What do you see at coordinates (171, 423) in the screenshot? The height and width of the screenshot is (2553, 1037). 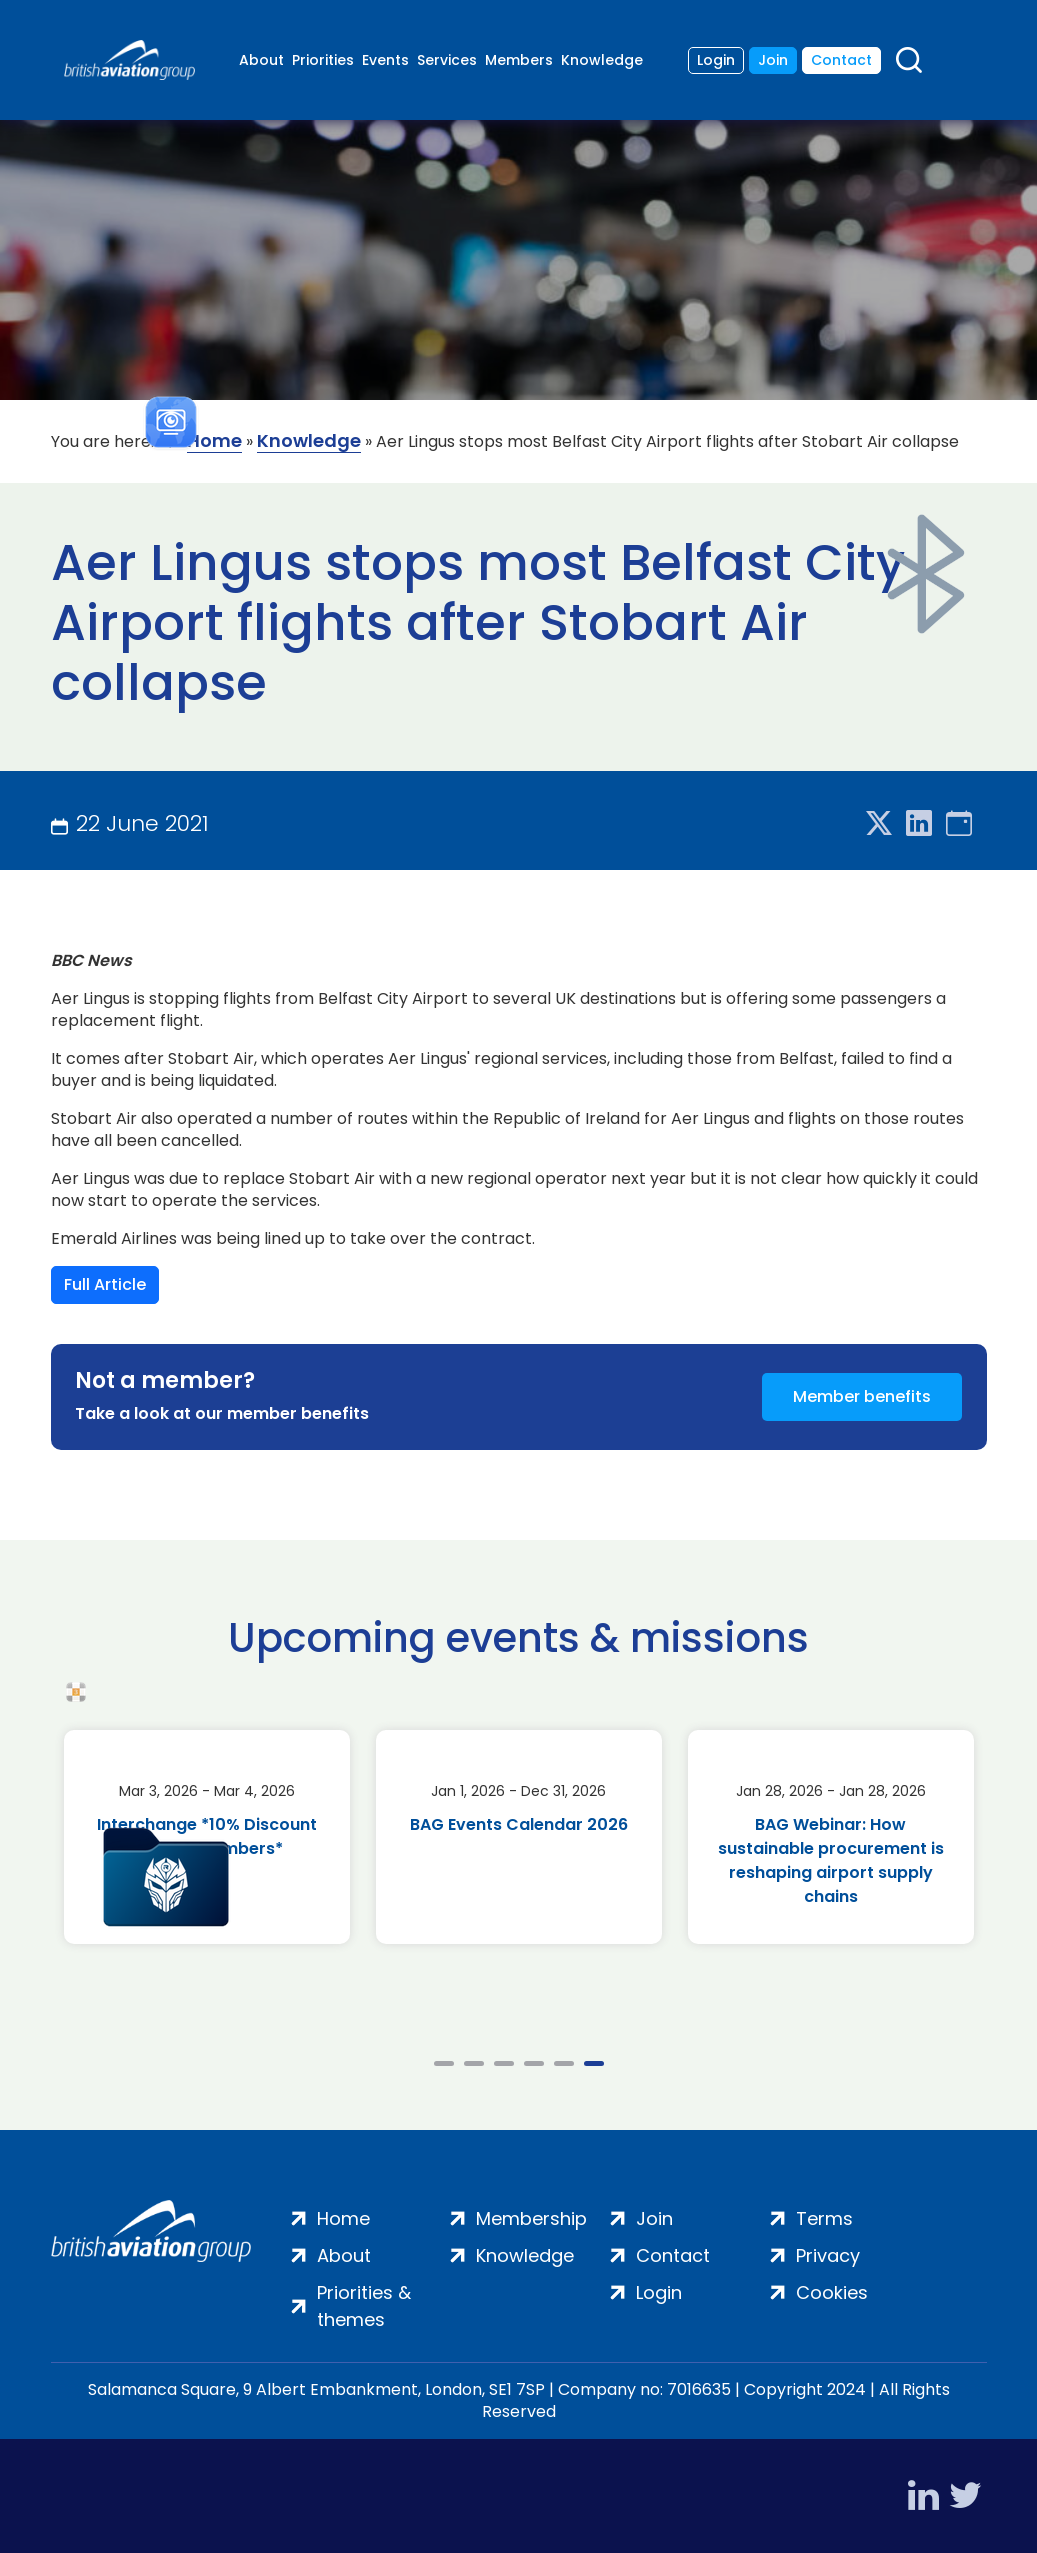 I see `access remote desktop or screen sharing settings` at bounding box center [171, 423].